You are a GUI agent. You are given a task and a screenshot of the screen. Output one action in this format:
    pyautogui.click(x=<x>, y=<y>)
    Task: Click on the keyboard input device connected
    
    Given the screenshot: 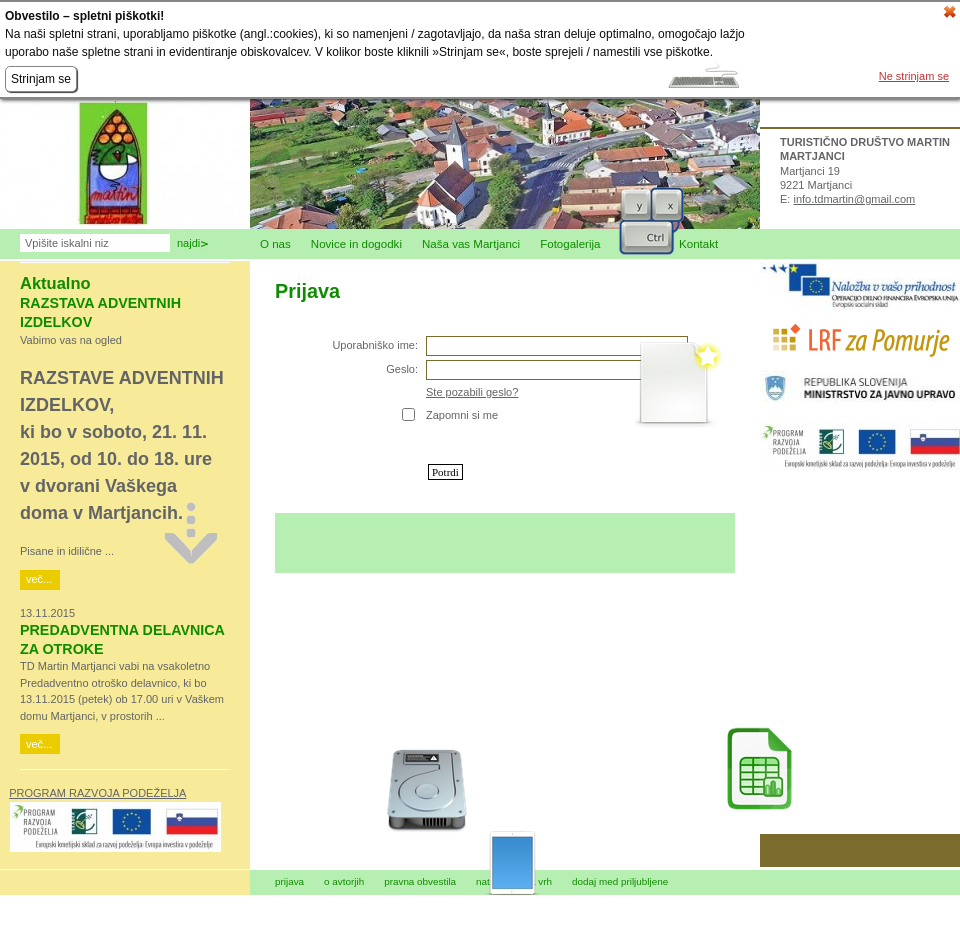 What is the action you would take?
    pyautogui.click(x=703, y=74)
    